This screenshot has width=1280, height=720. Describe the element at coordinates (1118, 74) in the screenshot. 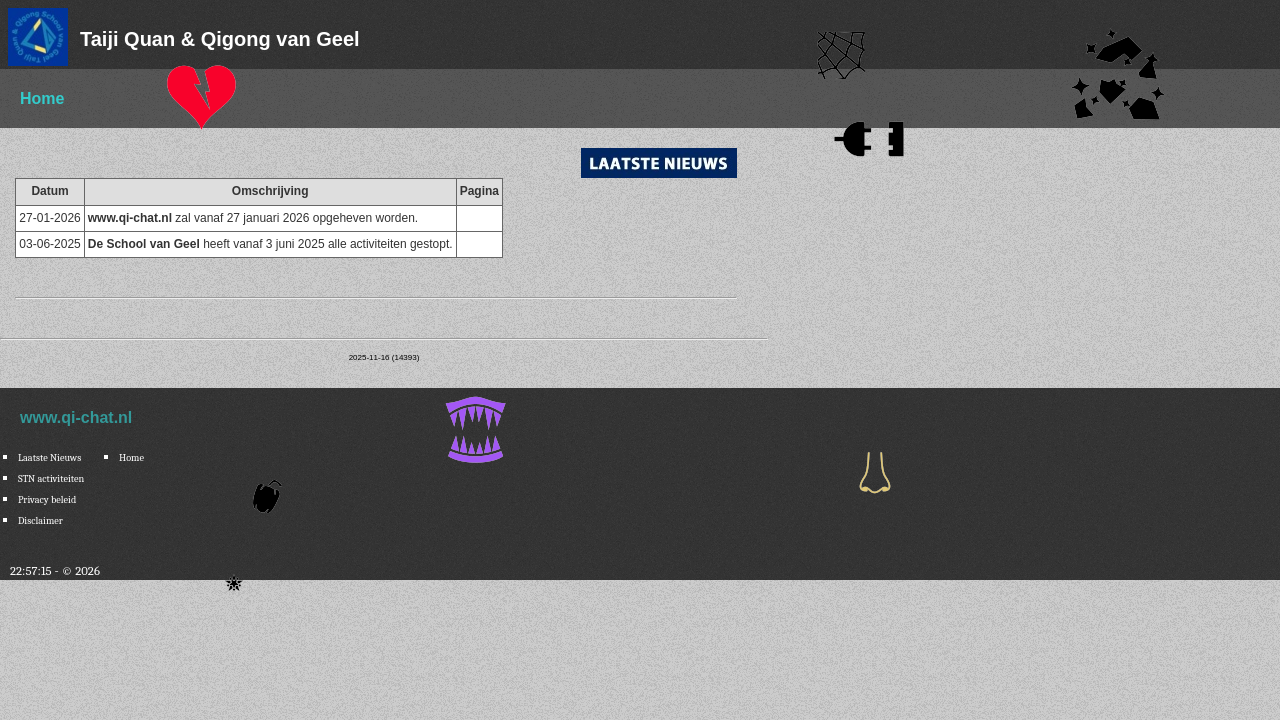

I see `in-game currency or gold rewards` at that location.